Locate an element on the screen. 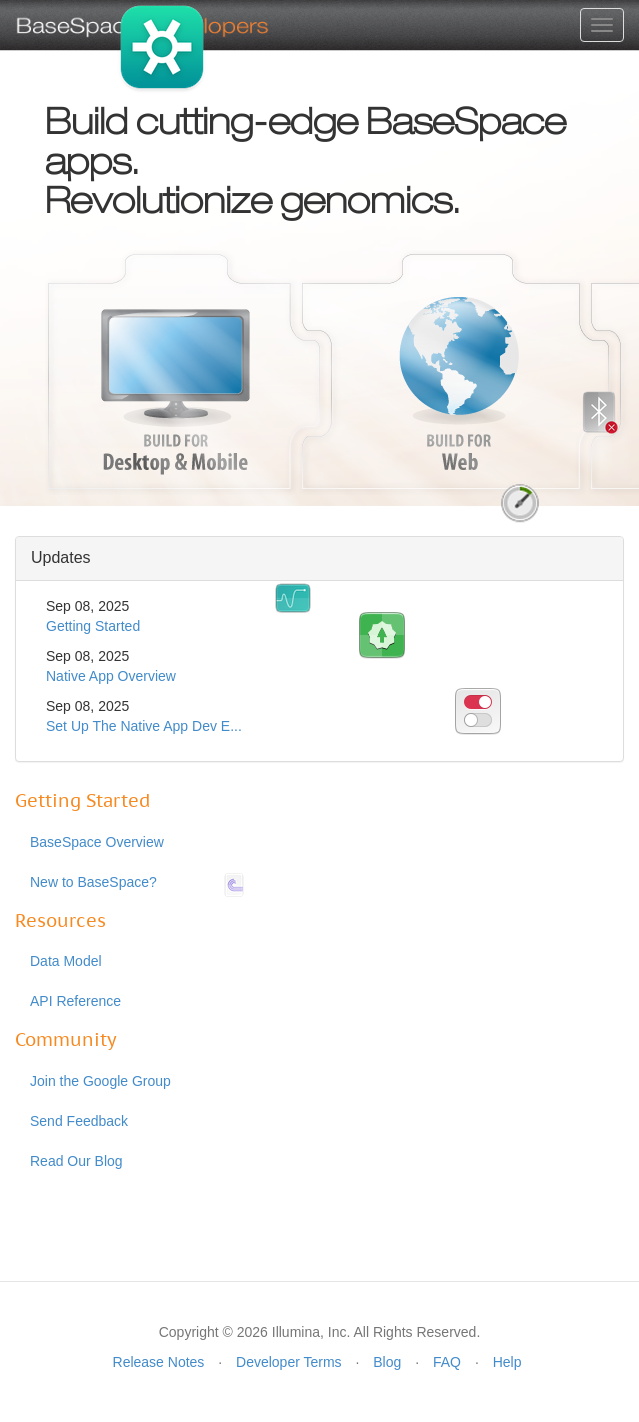 This screenshot has width=639, height=1422. open sysprof system profiler is located at coordinates (520, 503).